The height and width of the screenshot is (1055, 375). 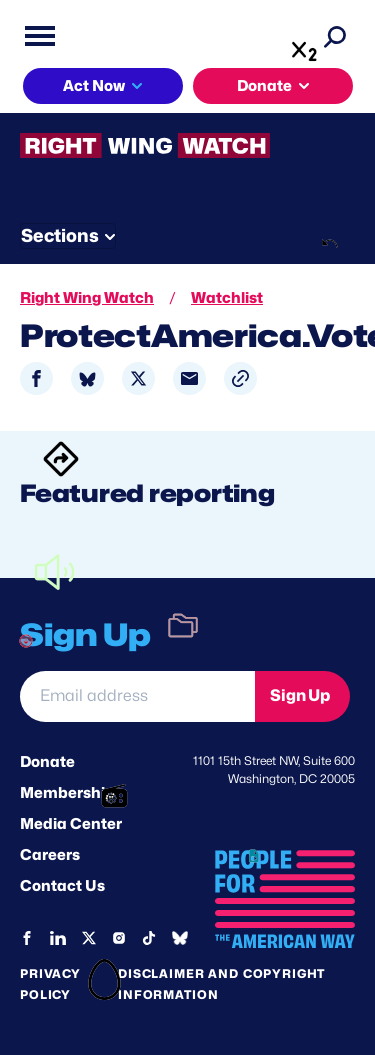 I want to click on undo last action, so click(x=330, y=243).